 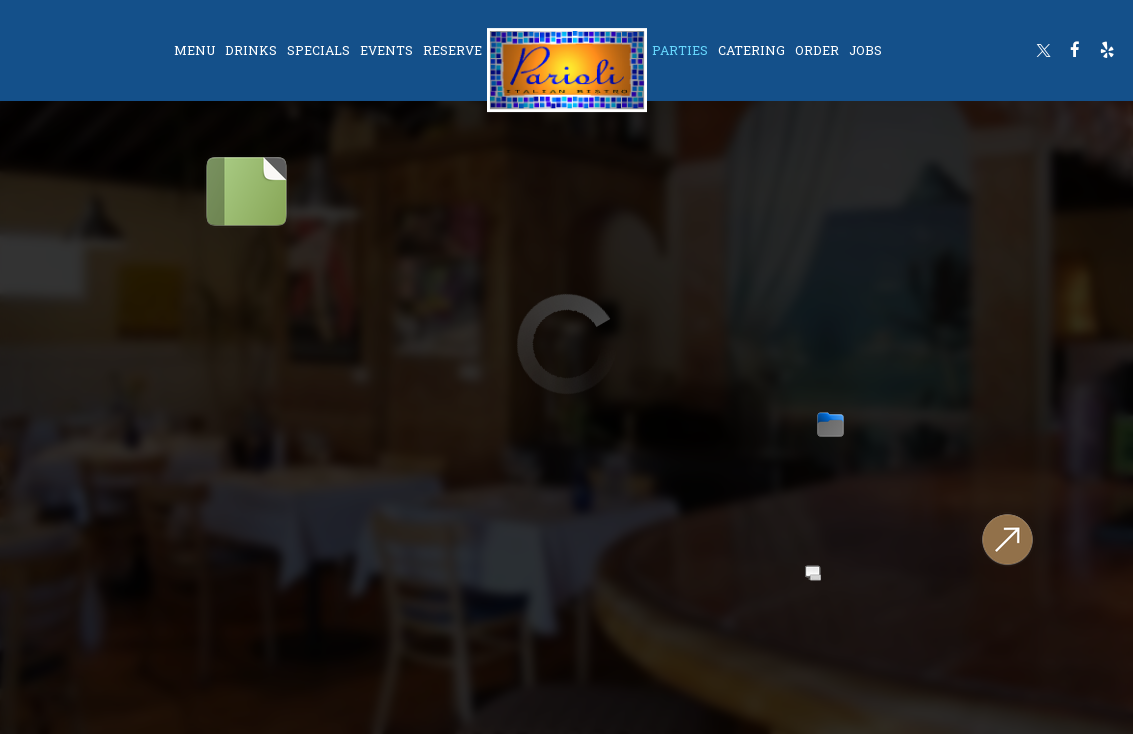 I want to click on customize desktop theme and appearance, so click(x=246, y=188).